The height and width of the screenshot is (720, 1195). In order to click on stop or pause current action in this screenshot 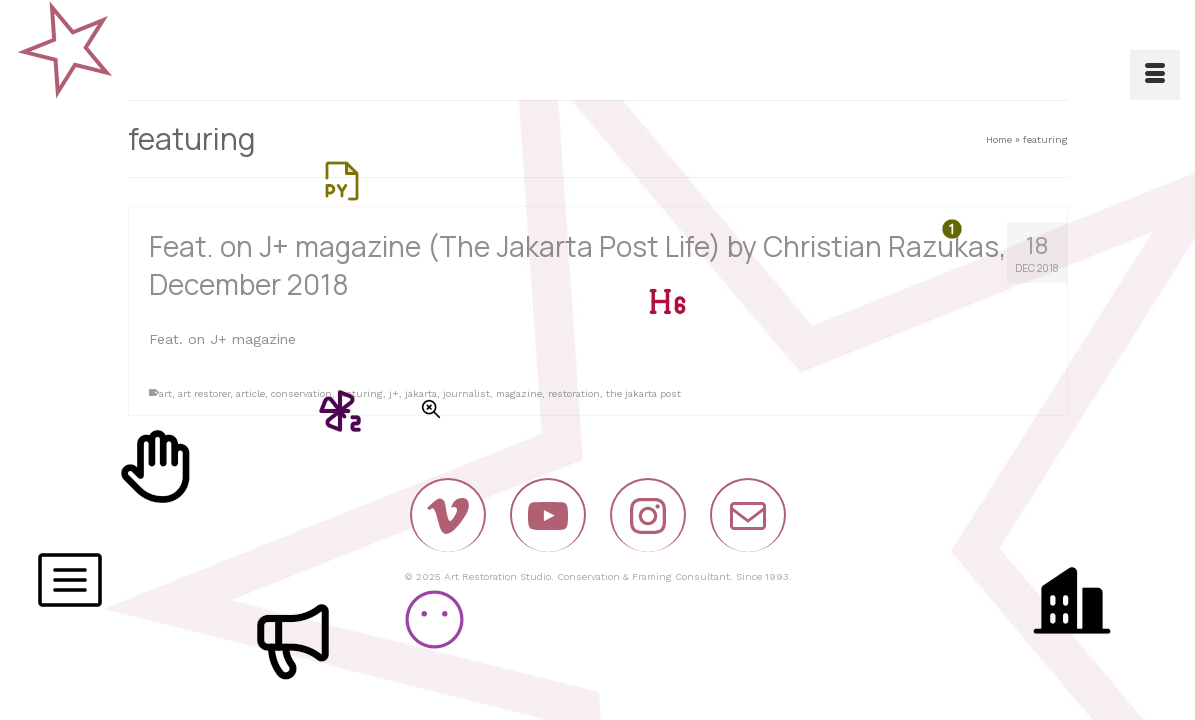, I will do `click(157, 466)`.